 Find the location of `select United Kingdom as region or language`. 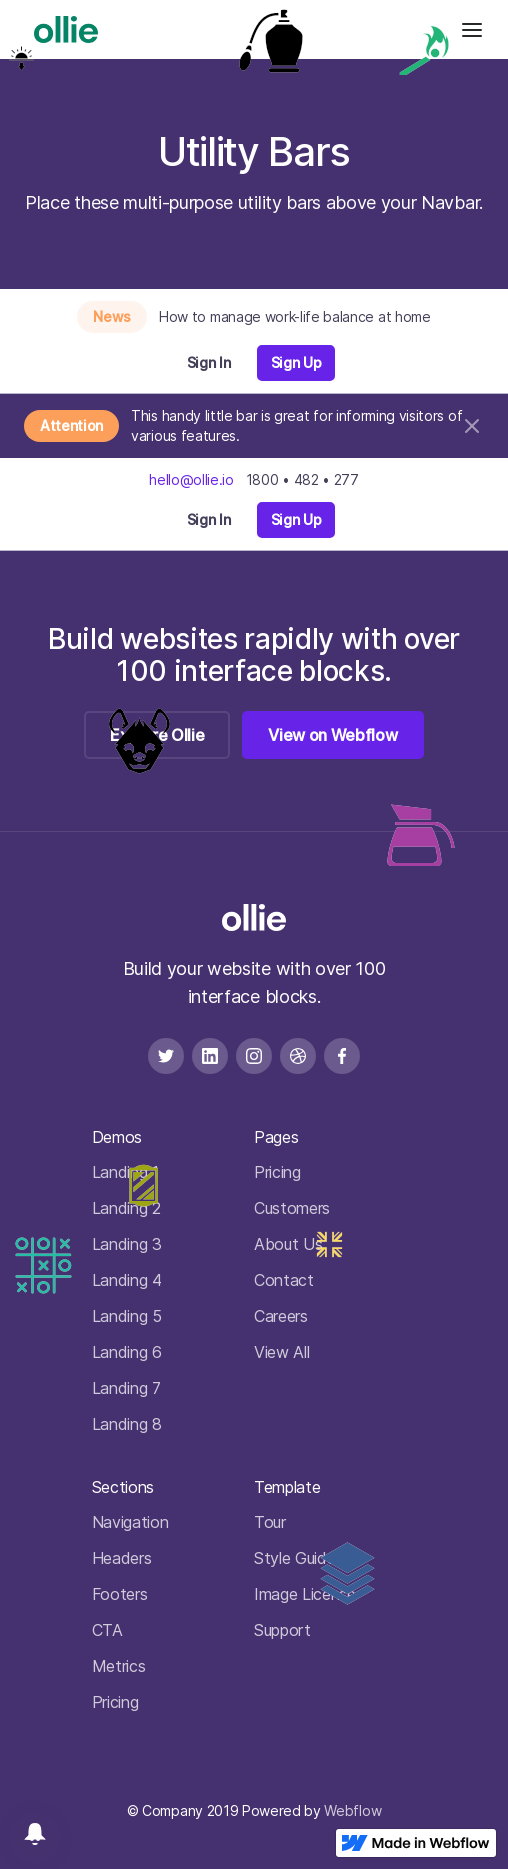

select United Kingdom as region or language is located at coordinates (329, 1244).